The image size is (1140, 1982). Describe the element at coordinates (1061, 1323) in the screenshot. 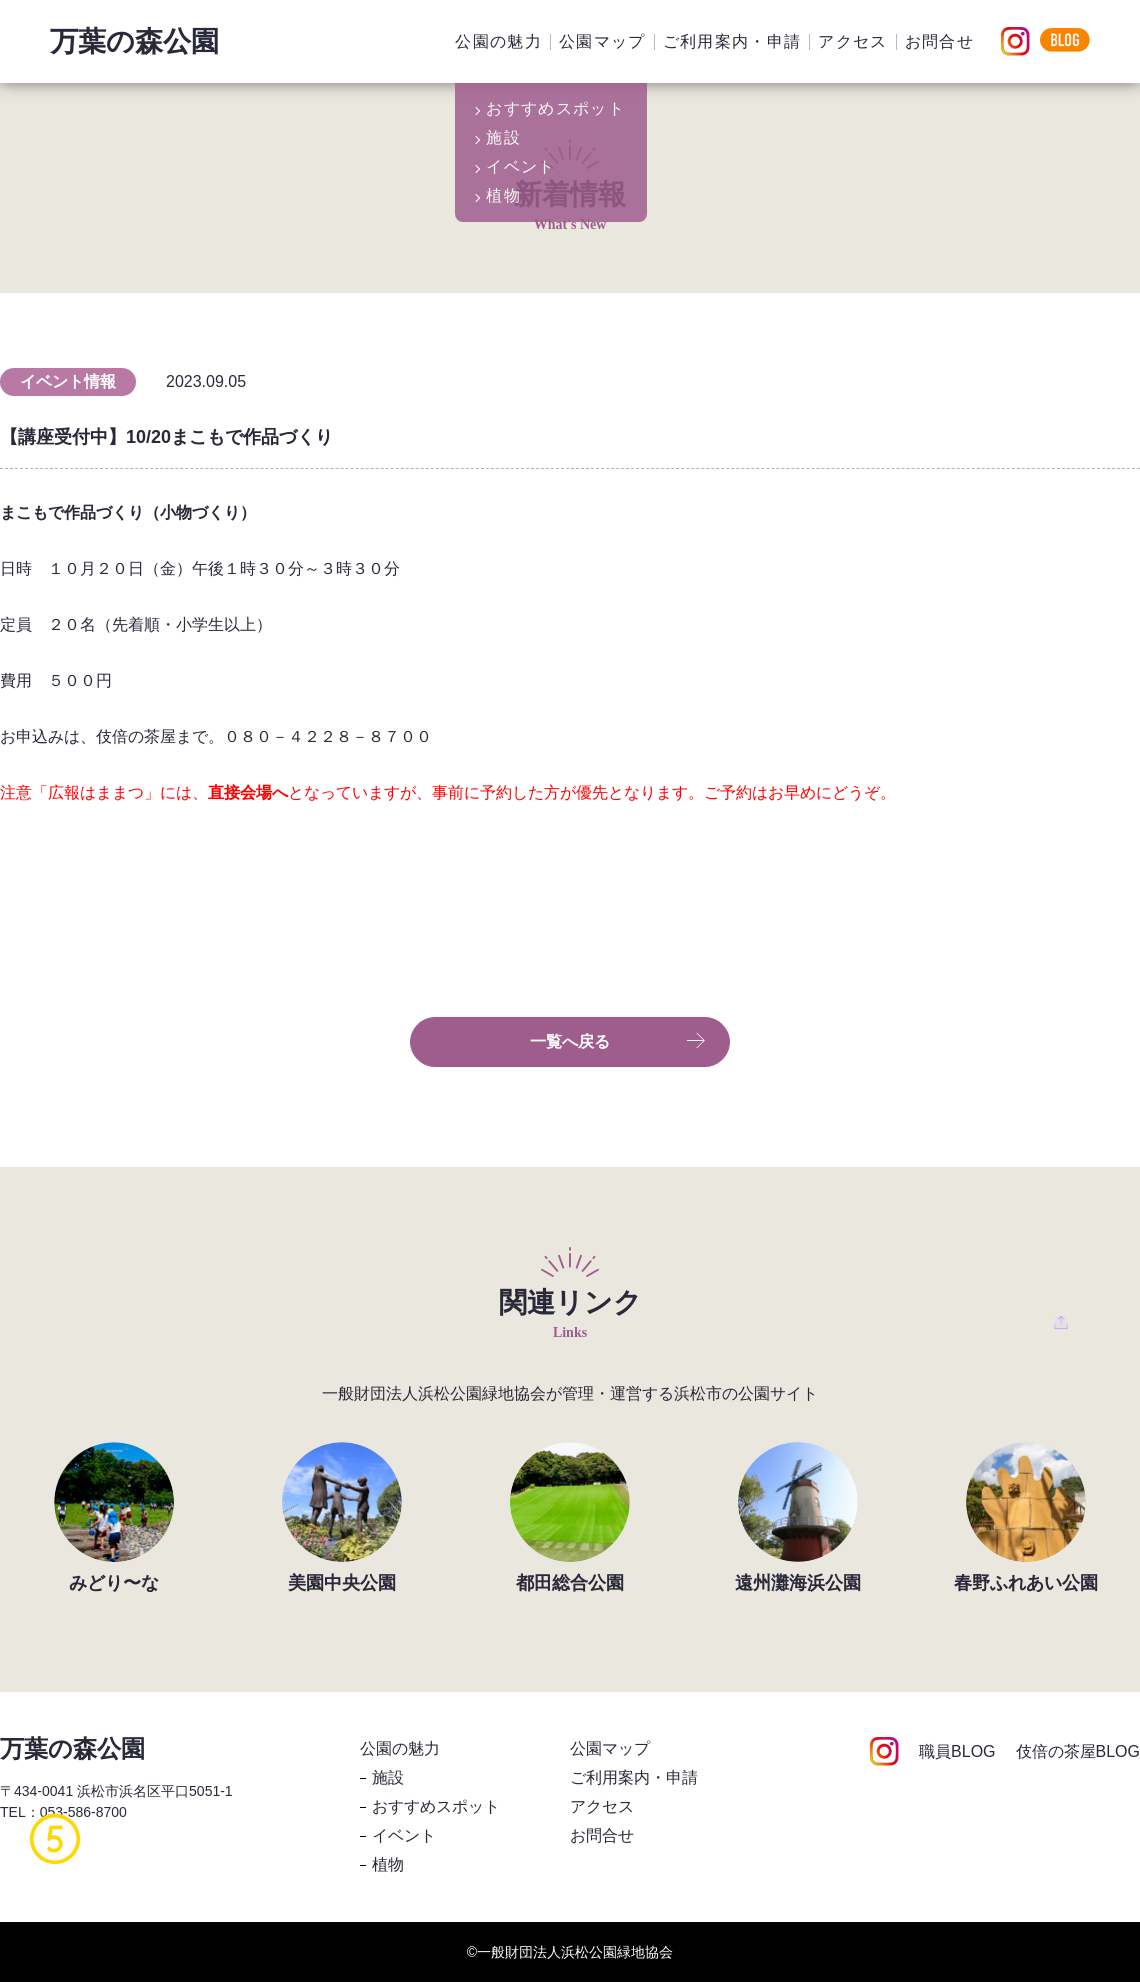

I see `upload a file or document` at that location.